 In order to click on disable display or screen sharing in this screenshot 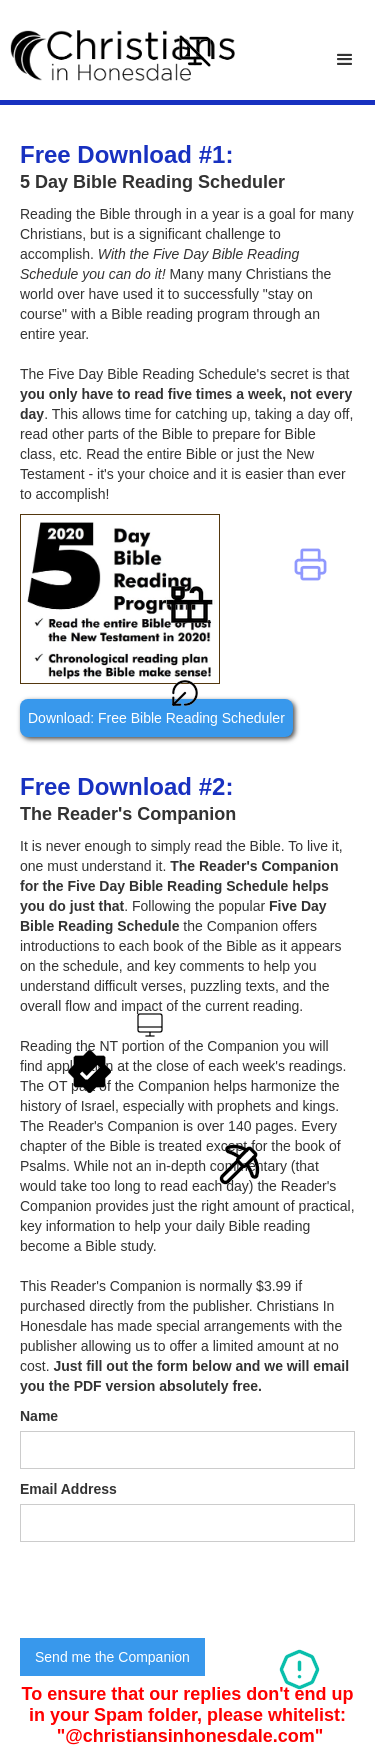, I will do `click(195, 51)`.